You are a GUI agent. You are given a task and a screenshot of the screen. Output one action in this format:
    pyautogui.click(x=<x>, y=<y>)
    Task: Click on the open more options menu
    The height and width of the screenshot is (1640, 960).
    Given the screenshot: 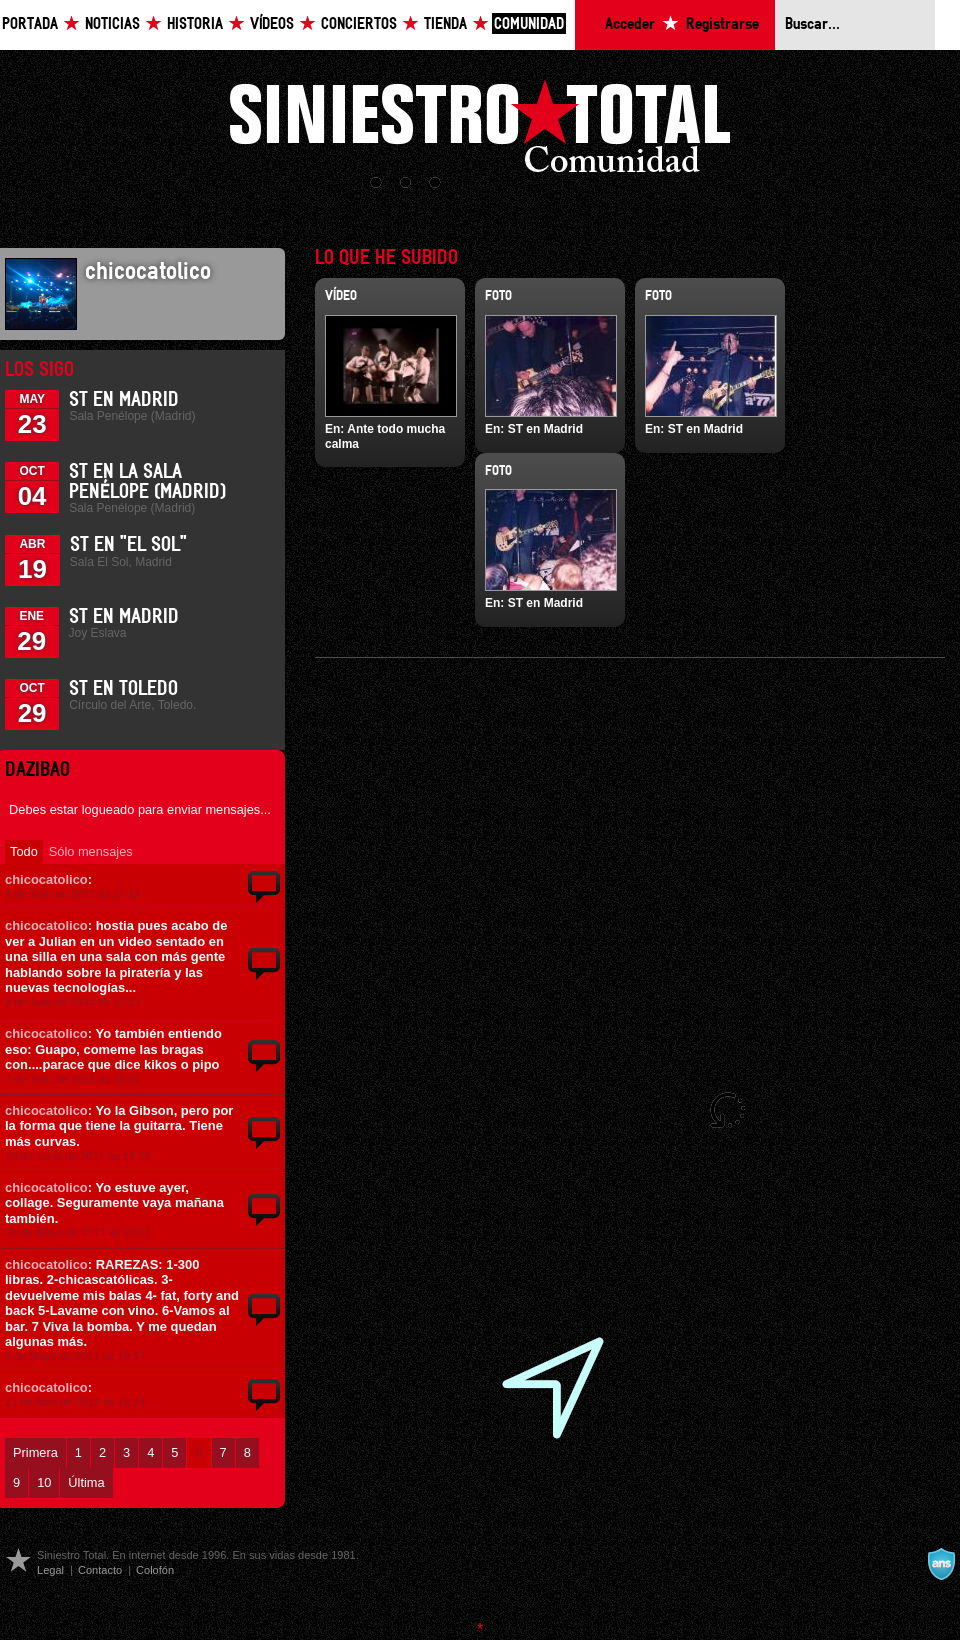 What is the action you would take?
    pyautogui.click(x=405, y=182)
    